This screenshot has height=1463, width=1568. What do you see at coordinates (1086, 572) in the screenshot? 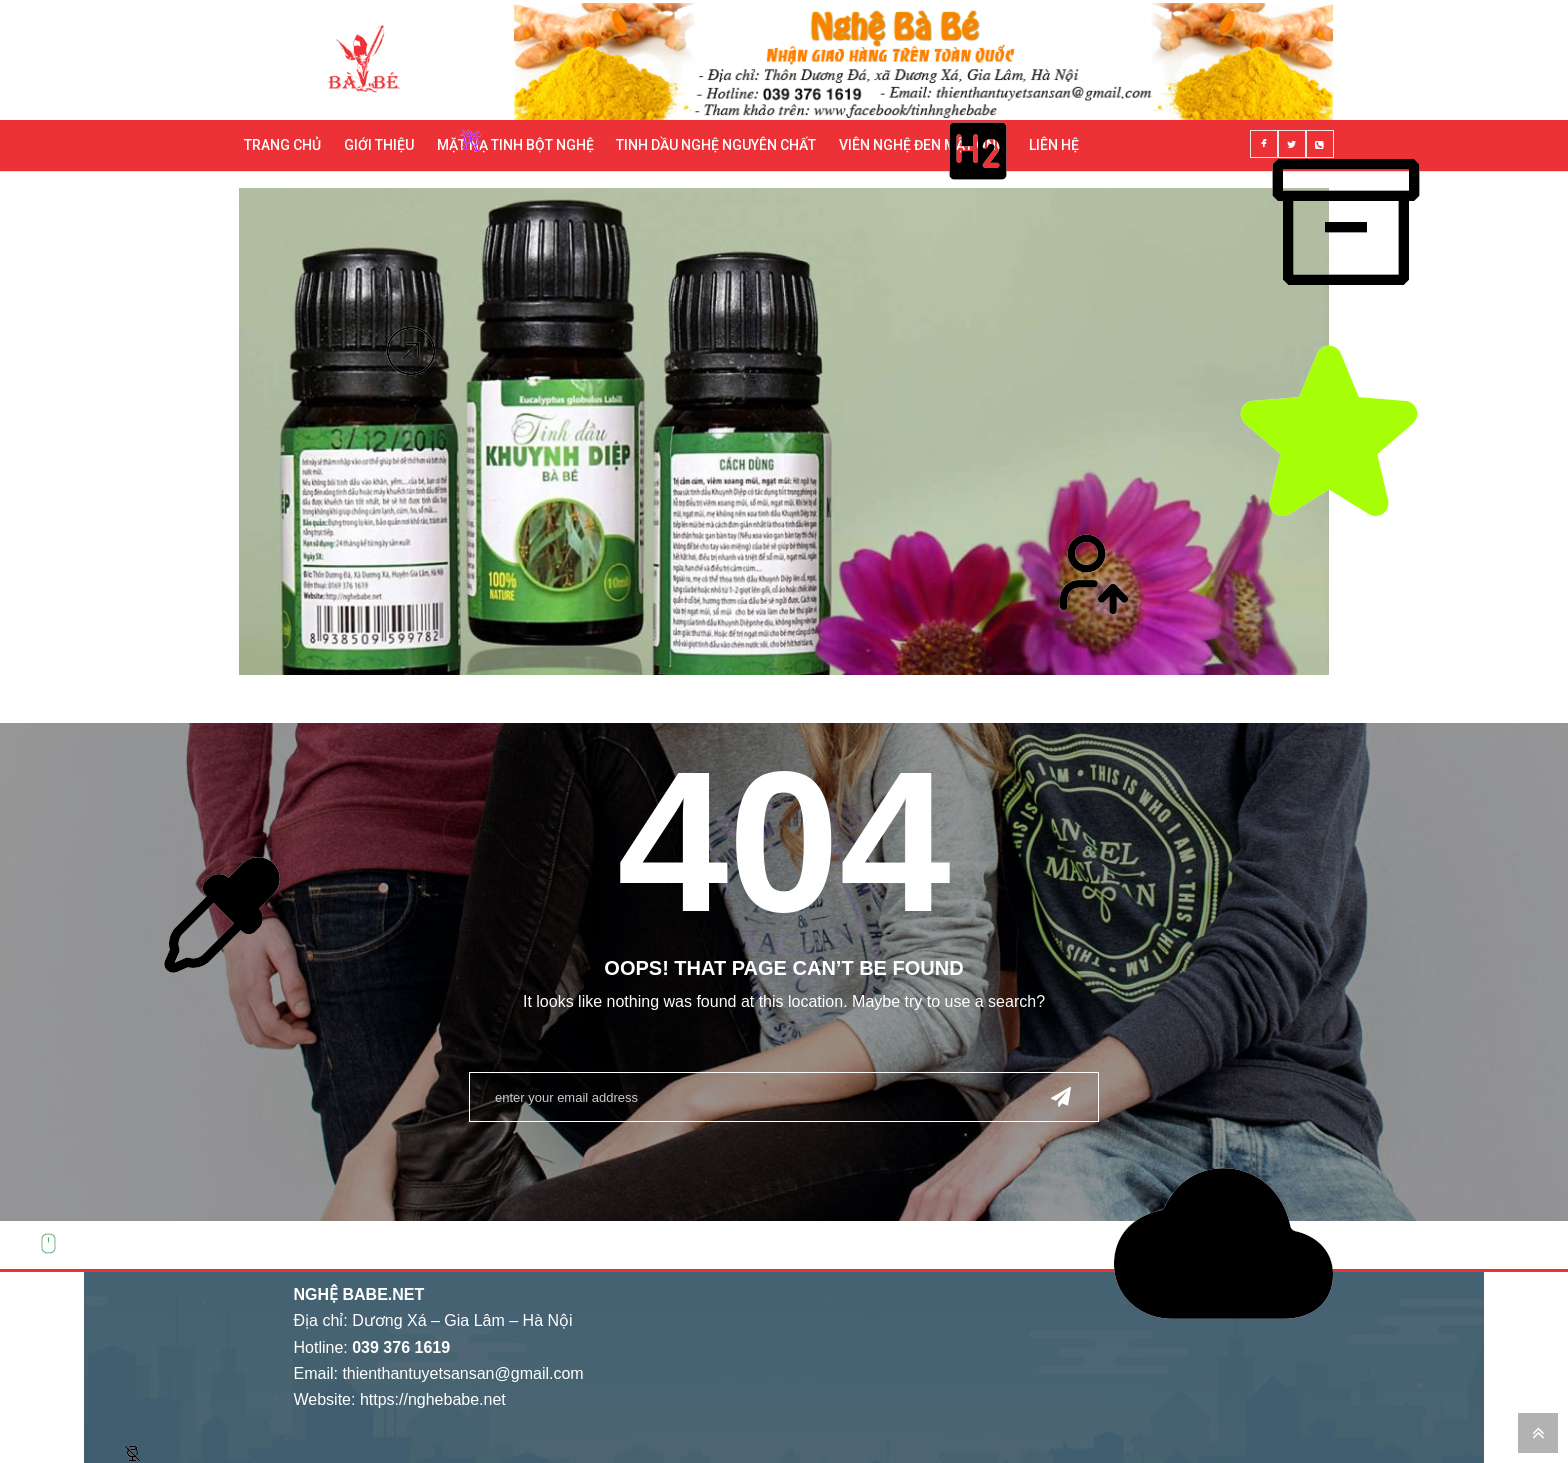
I see `promote user or elevate permissions` at bounding box center [1086, 572].